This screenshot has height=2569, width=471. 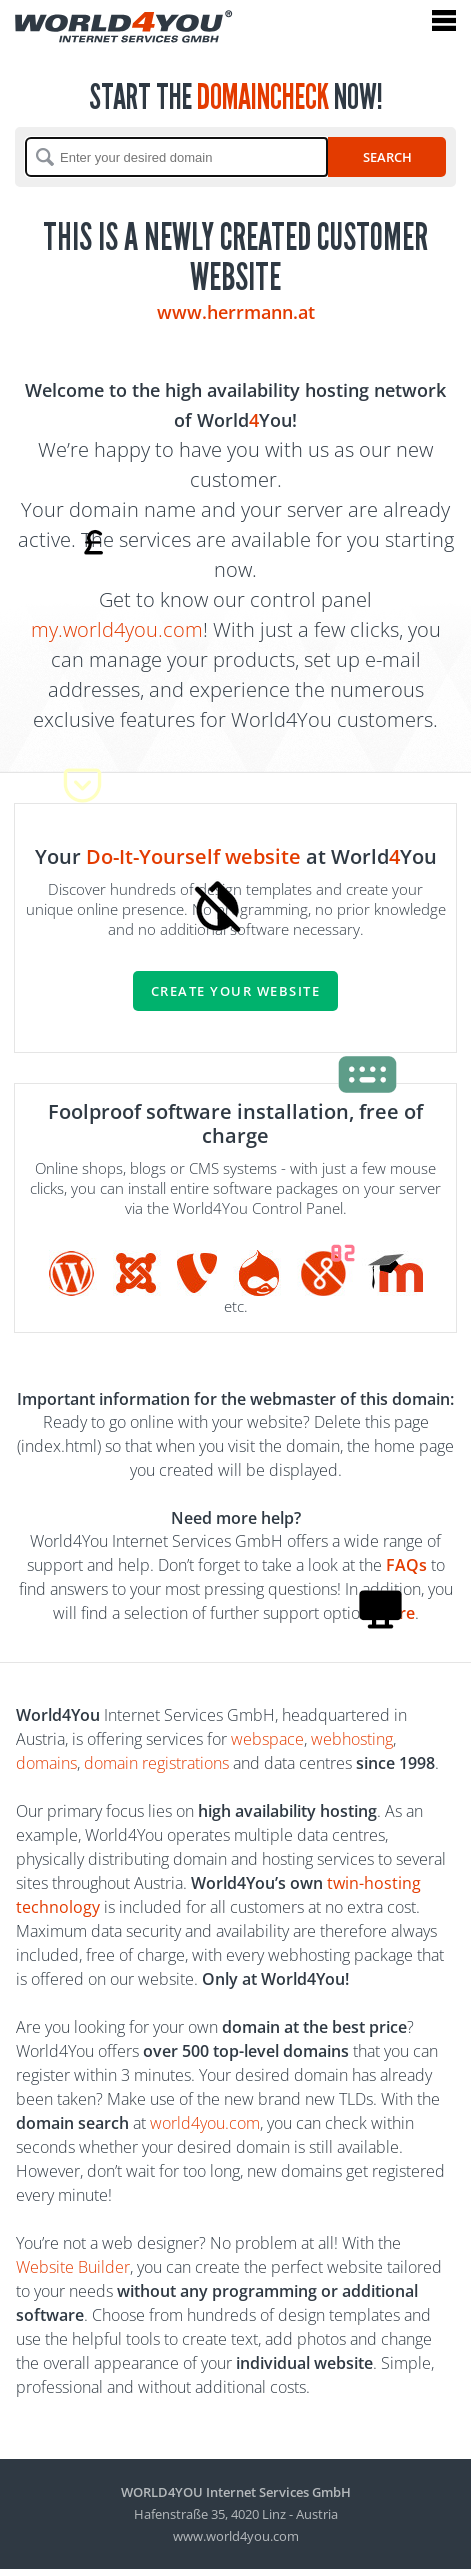 I want to click on save to pocket app, so click(x=82, y=785).